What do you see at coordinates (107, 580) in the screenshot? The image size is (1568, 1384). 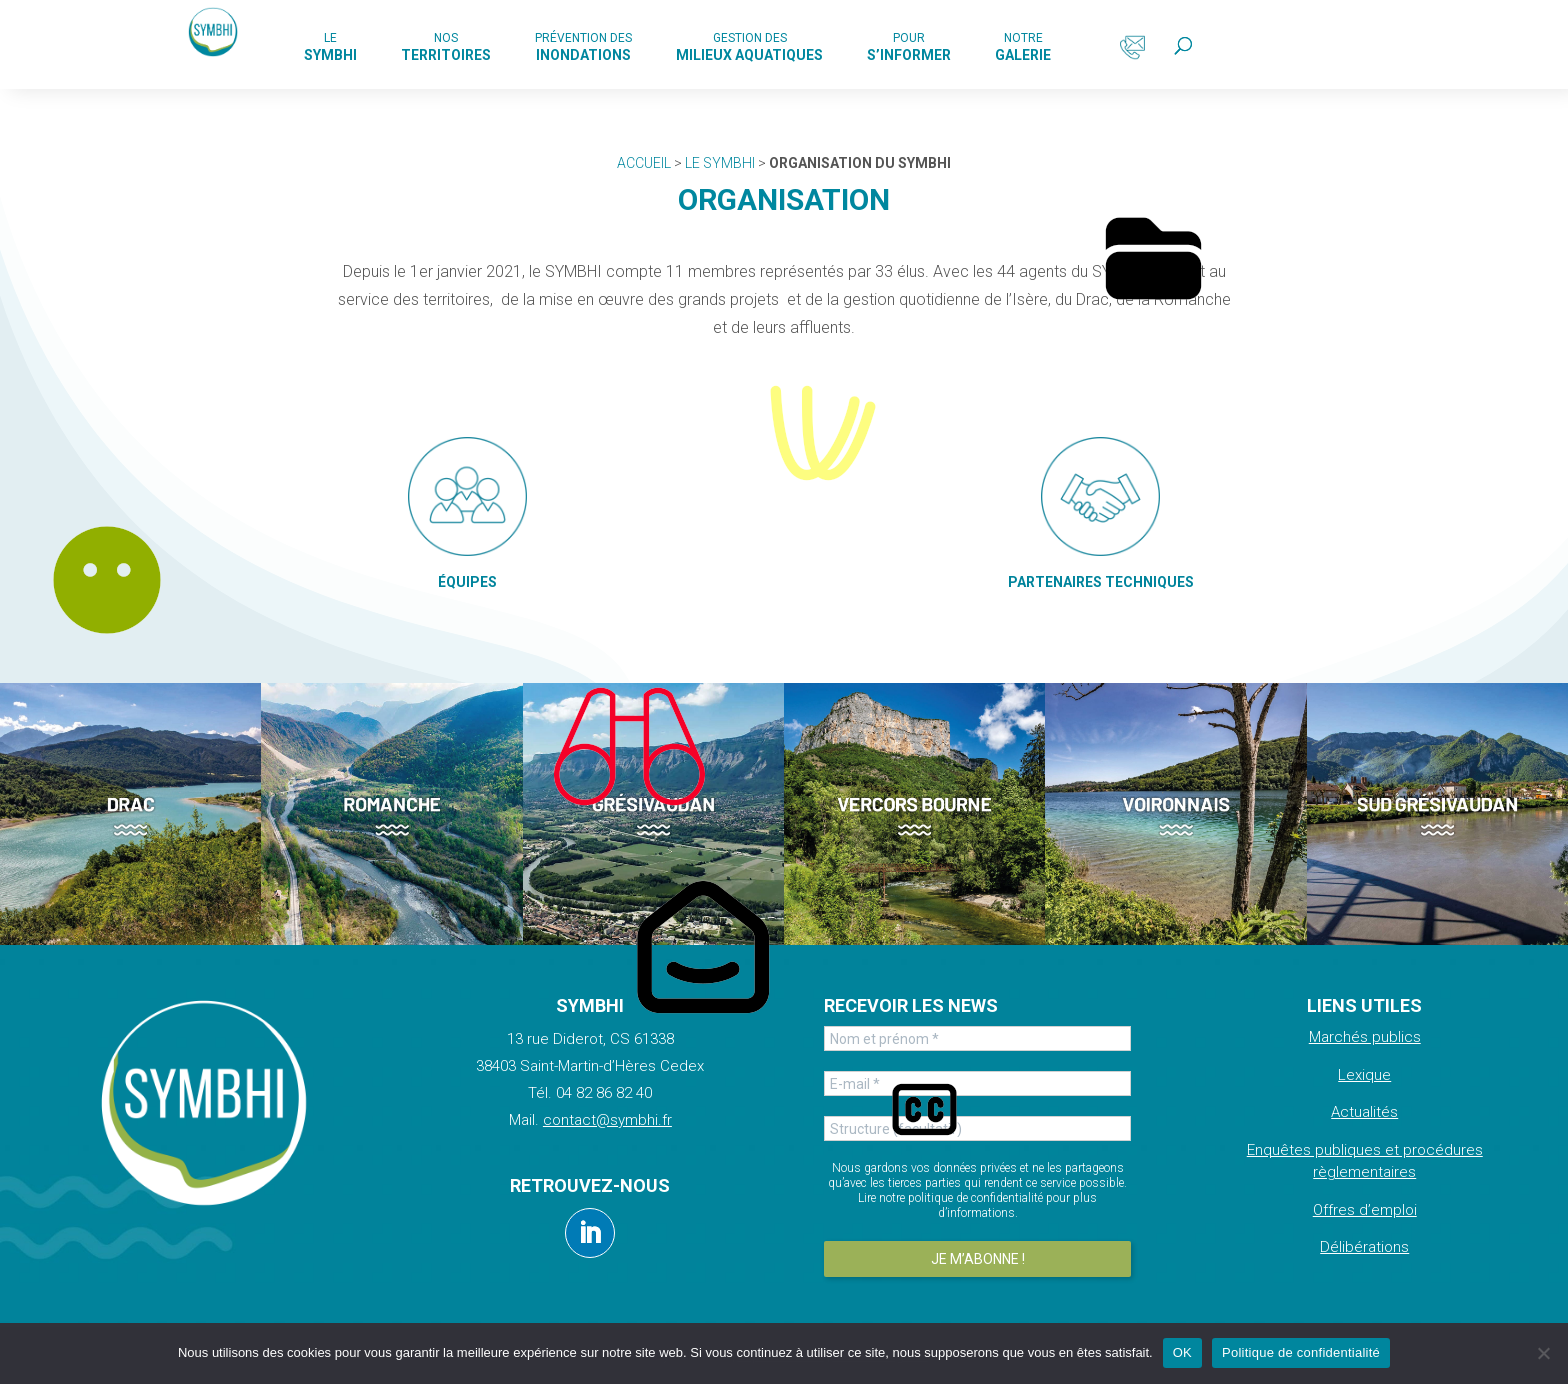 I see `indicates neutral or no feedback given` at bounding box center [107, 580].